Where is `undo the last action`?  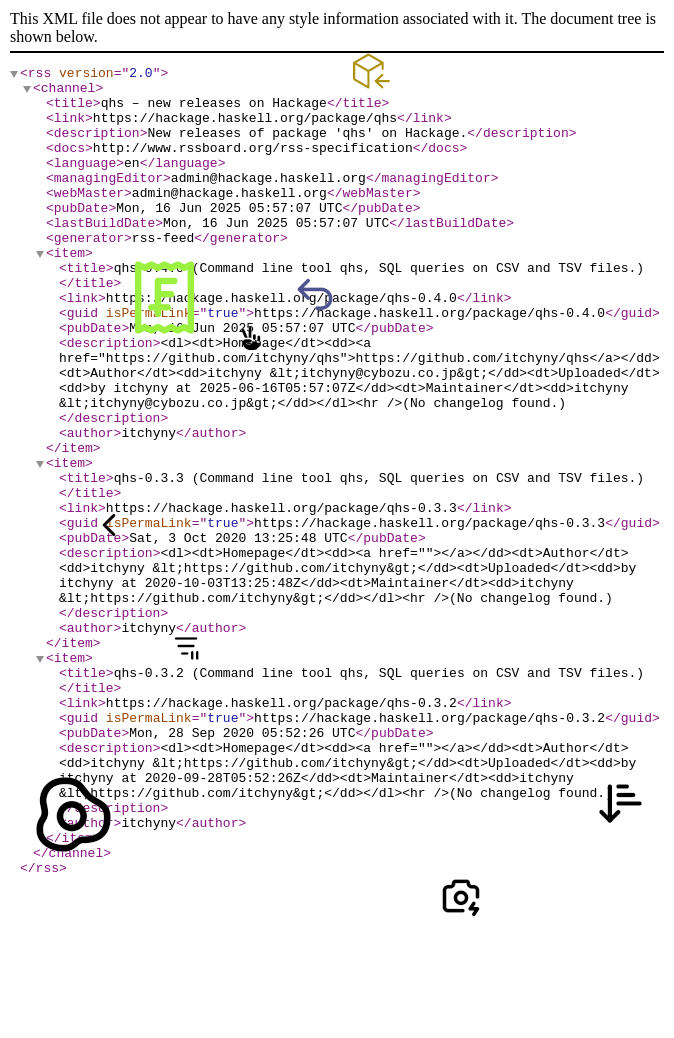 undo the last action is located at coordinates (315, 295).